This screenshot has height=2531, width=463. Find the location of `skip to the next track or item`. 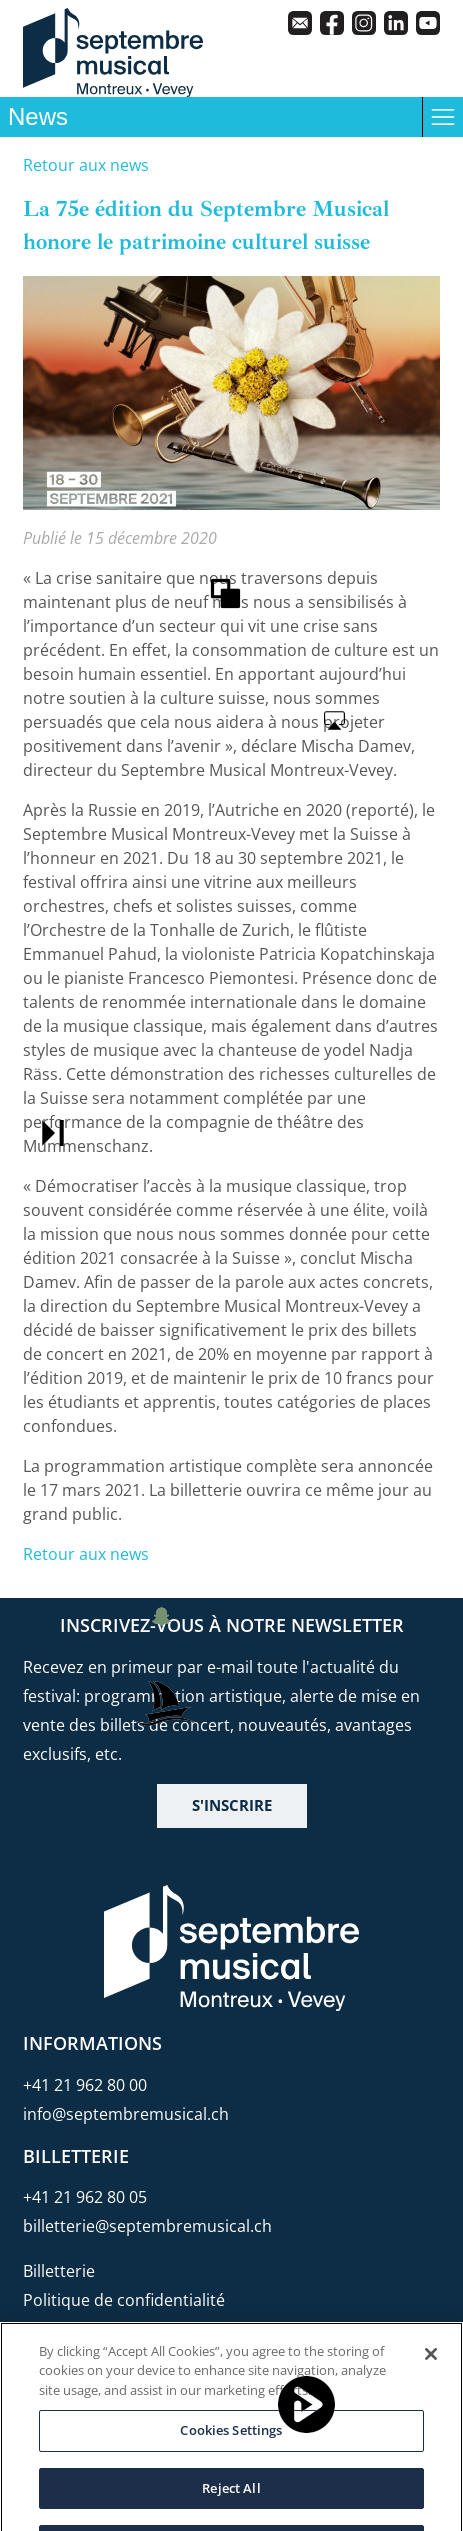

skip to the next track or item is located at coordinates (53, 1133).